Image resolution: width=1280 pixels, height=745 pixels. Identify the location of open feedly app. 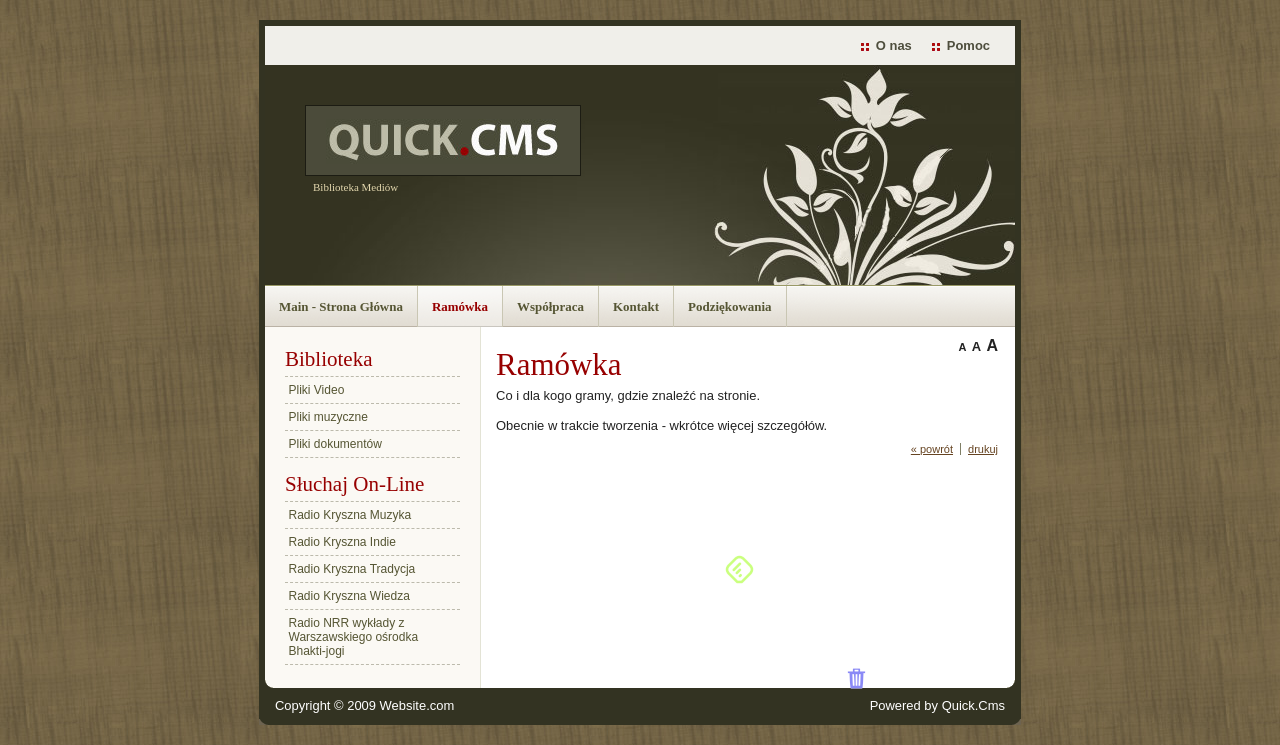
(739, 569).